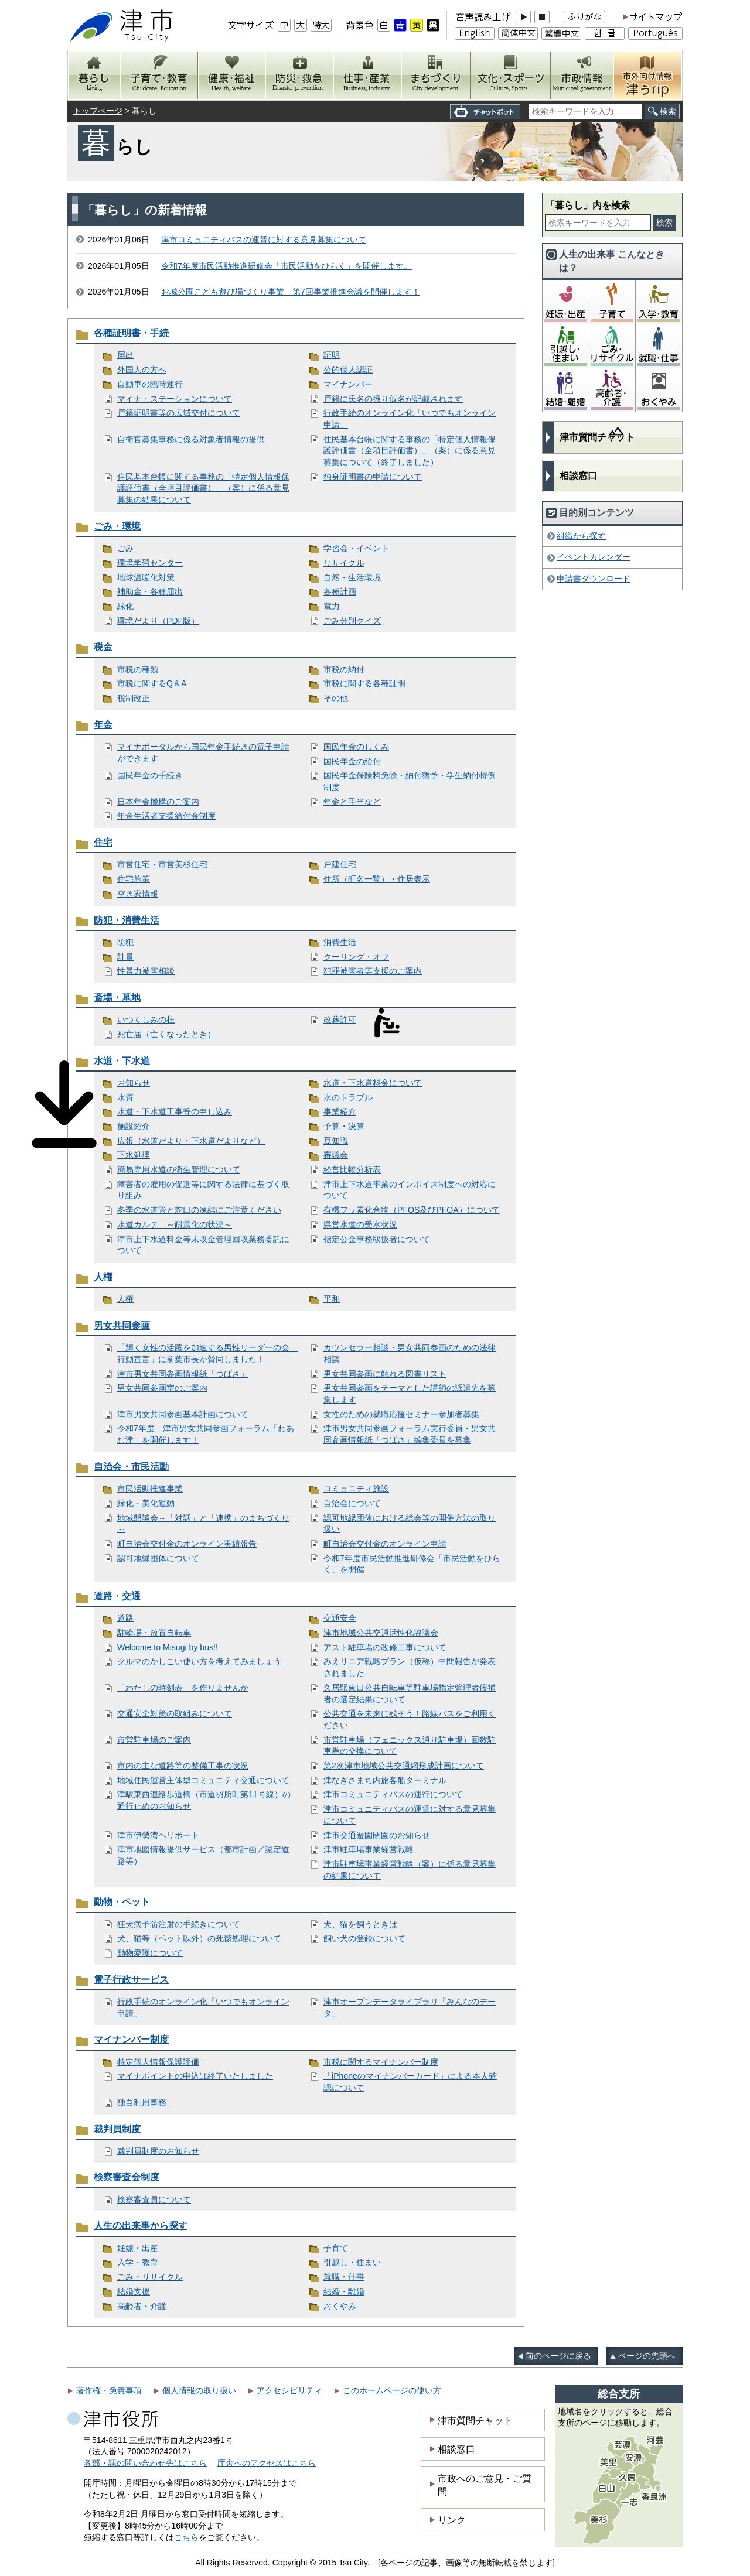 The image size is (750, 2576). Describe the element at coordinates (64, 1106) in the screenshot. I see `move item to bottom of list` at that location.